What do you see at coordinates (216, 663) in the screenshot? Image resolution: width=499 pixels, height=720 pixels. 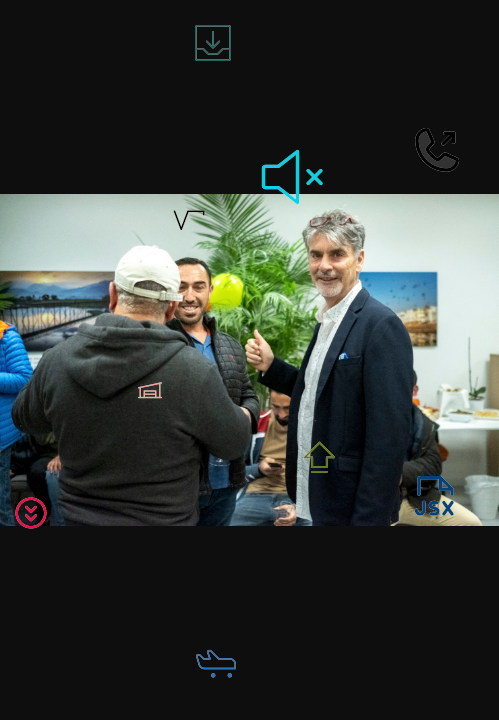 I see `indicates flight is taxiing or on the ground` at bounding box center [216, 663].